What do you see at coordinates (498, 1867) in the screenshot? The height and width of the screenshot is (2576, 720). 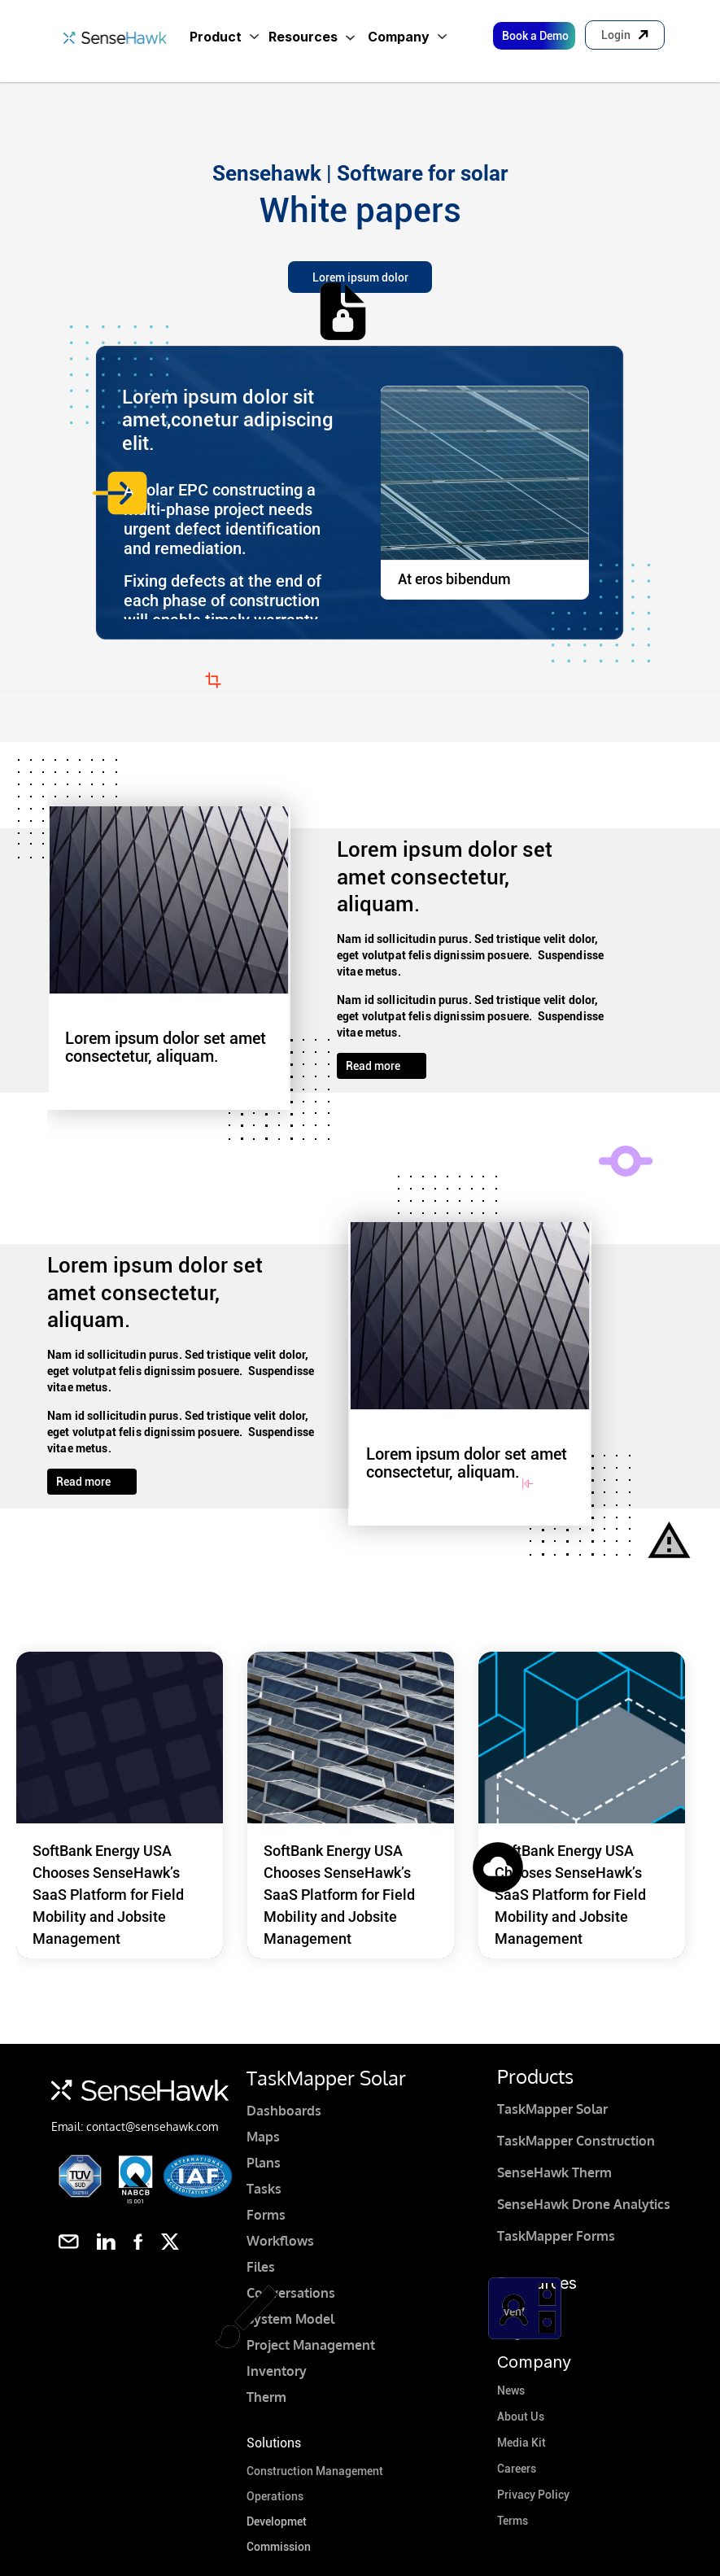 I see `access cloud storage` at bounding box center [498, 1867].